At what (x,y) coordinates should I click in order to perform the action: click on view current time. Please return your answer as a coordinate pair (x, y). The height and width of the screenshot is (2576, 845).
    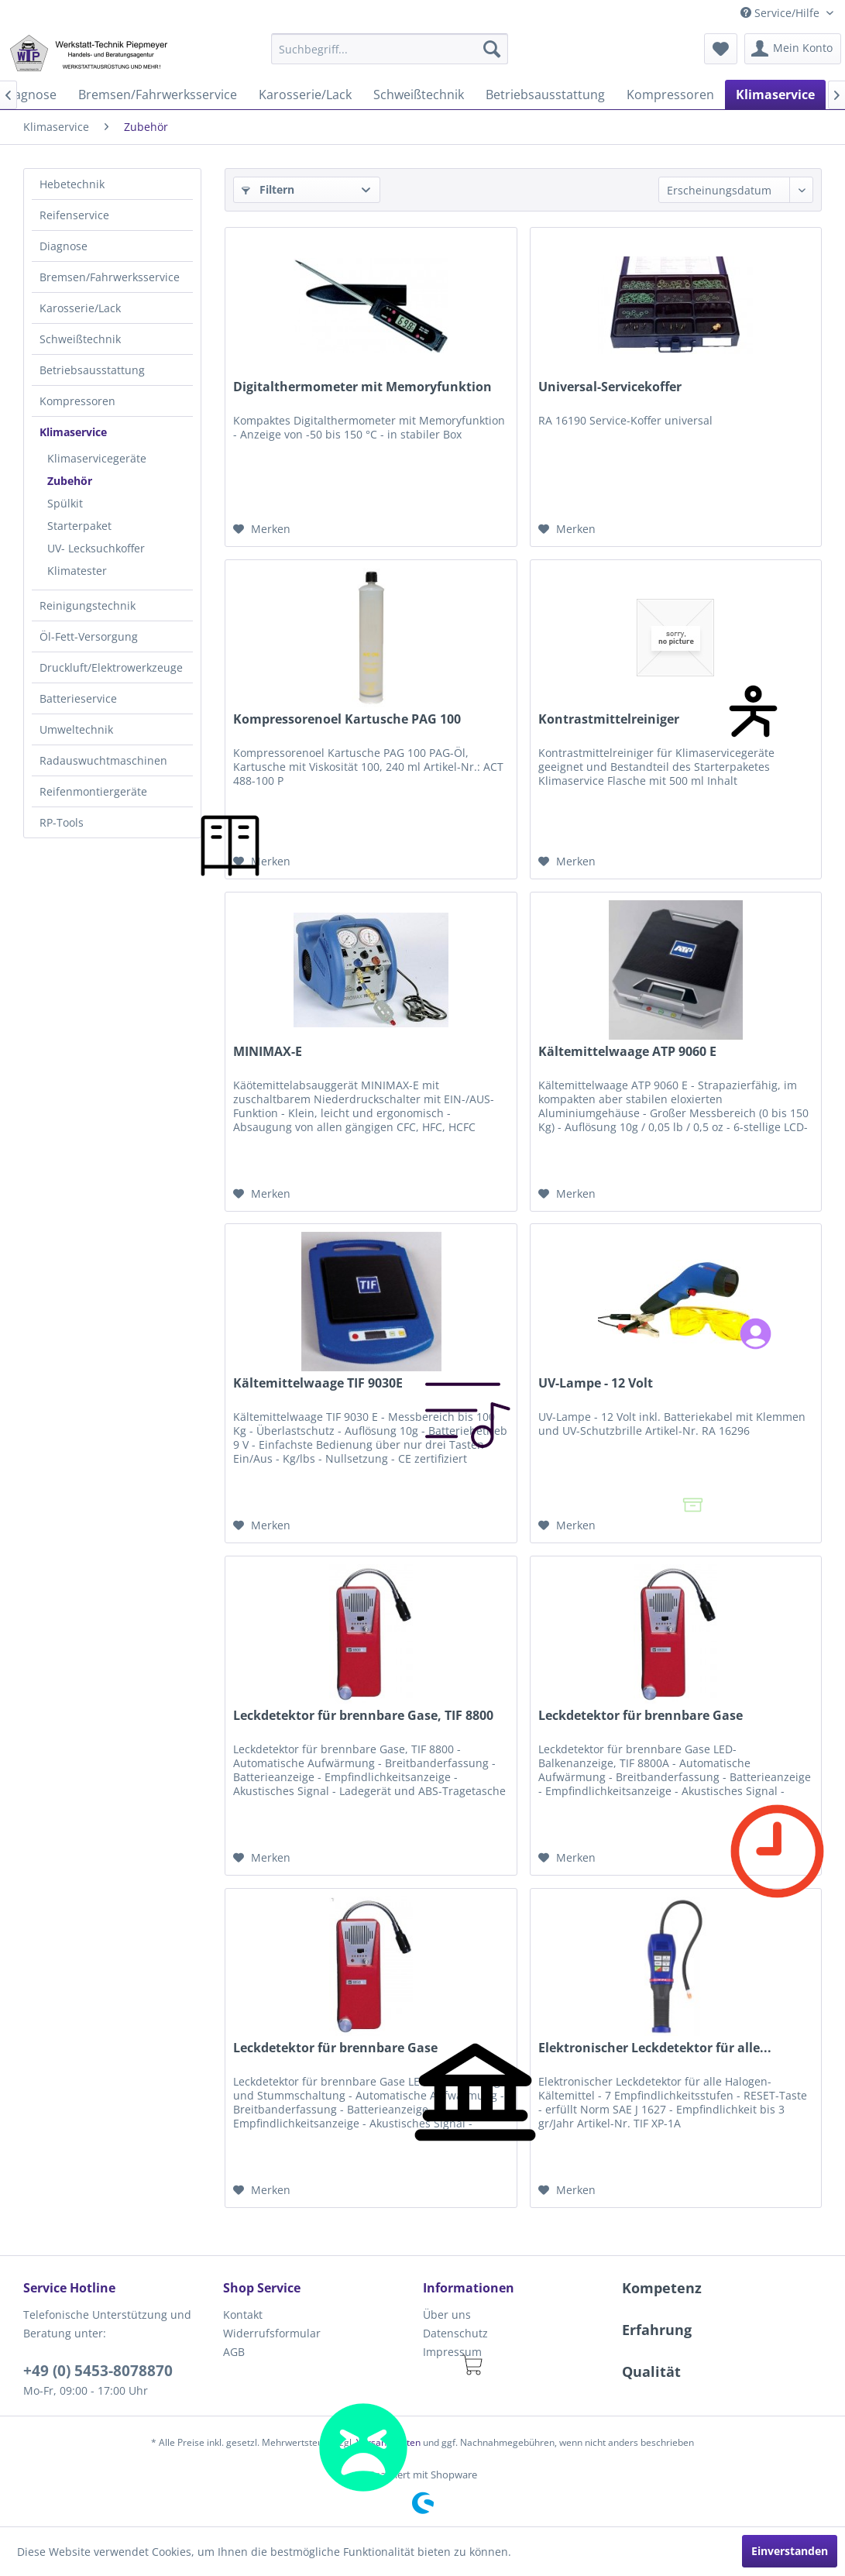
    Looking at the image, I should click on (777, 1851).